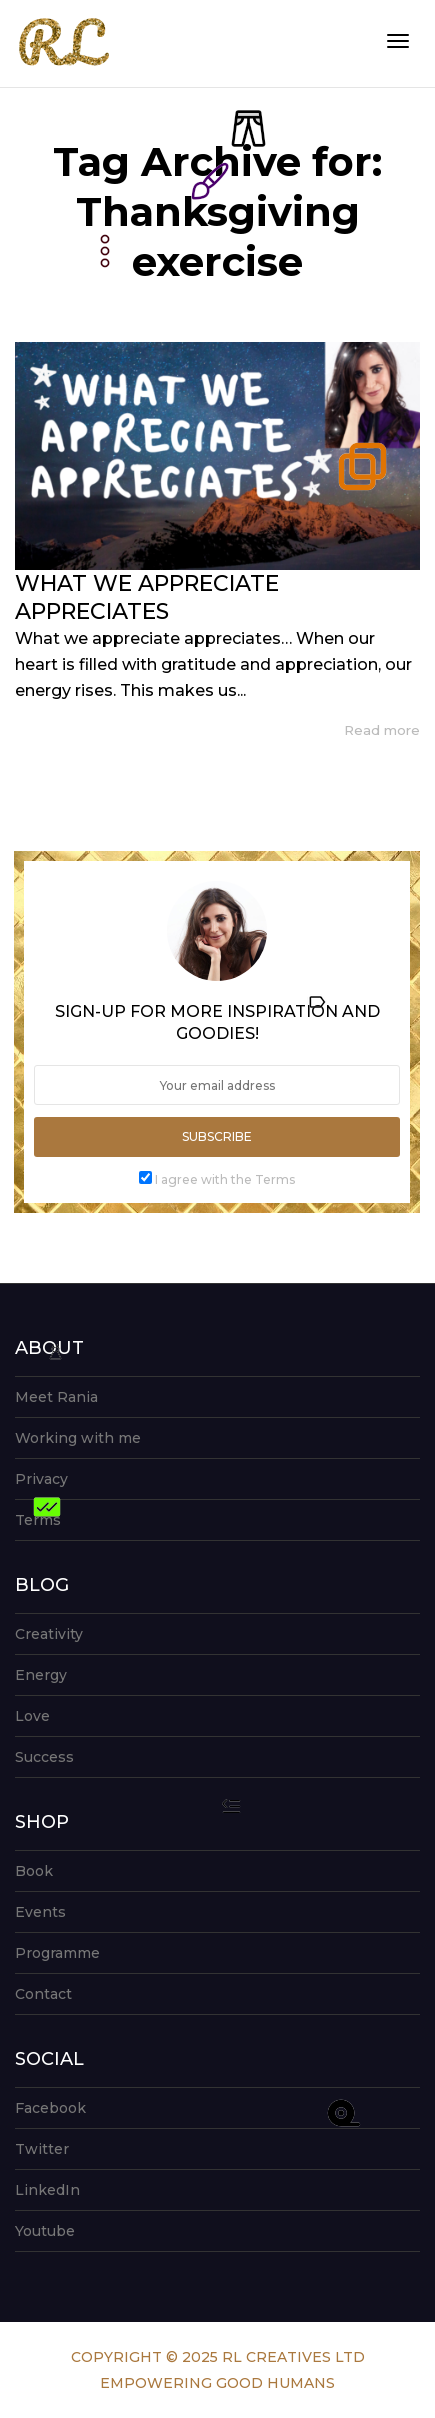  Describe the element at coordinates (47, 1507) in the screenshot. I see `indicates multiple items selected or completed` at that location.